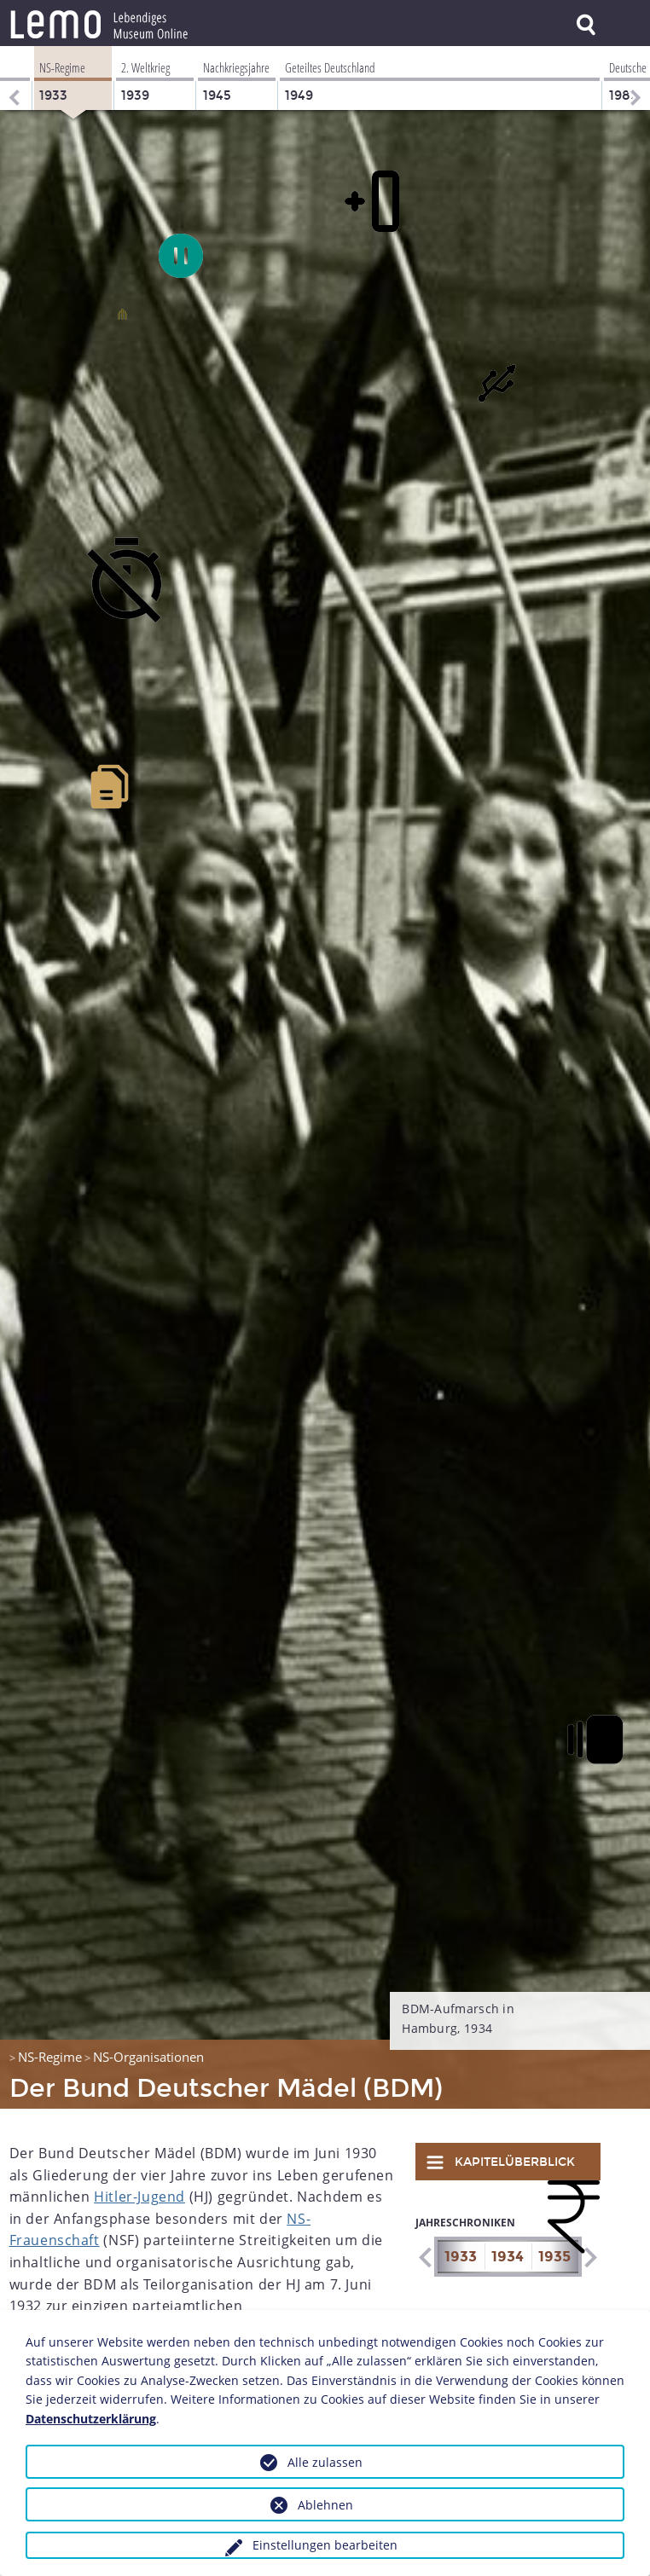  What do you see at coordinates (496, 383) in the screenshot?
I see `connect a USB device` at bounding box center [496, 383].